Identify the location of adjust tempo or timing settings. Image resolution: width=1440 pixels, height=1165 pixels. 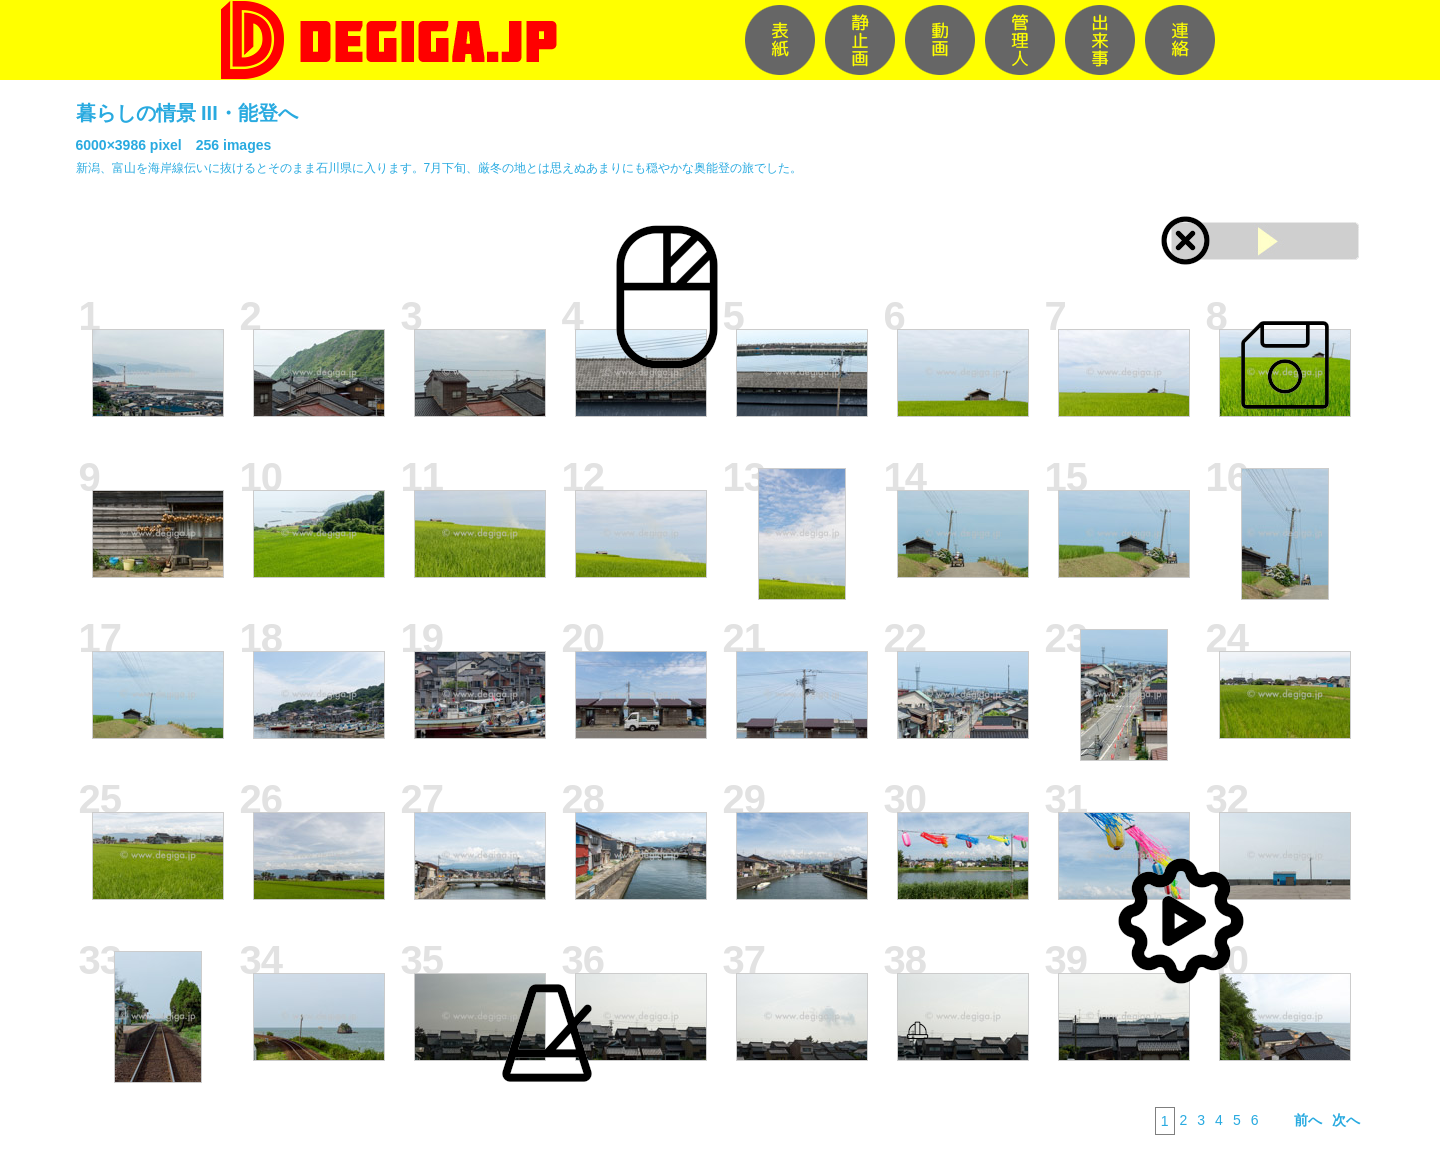
(547, 1033).